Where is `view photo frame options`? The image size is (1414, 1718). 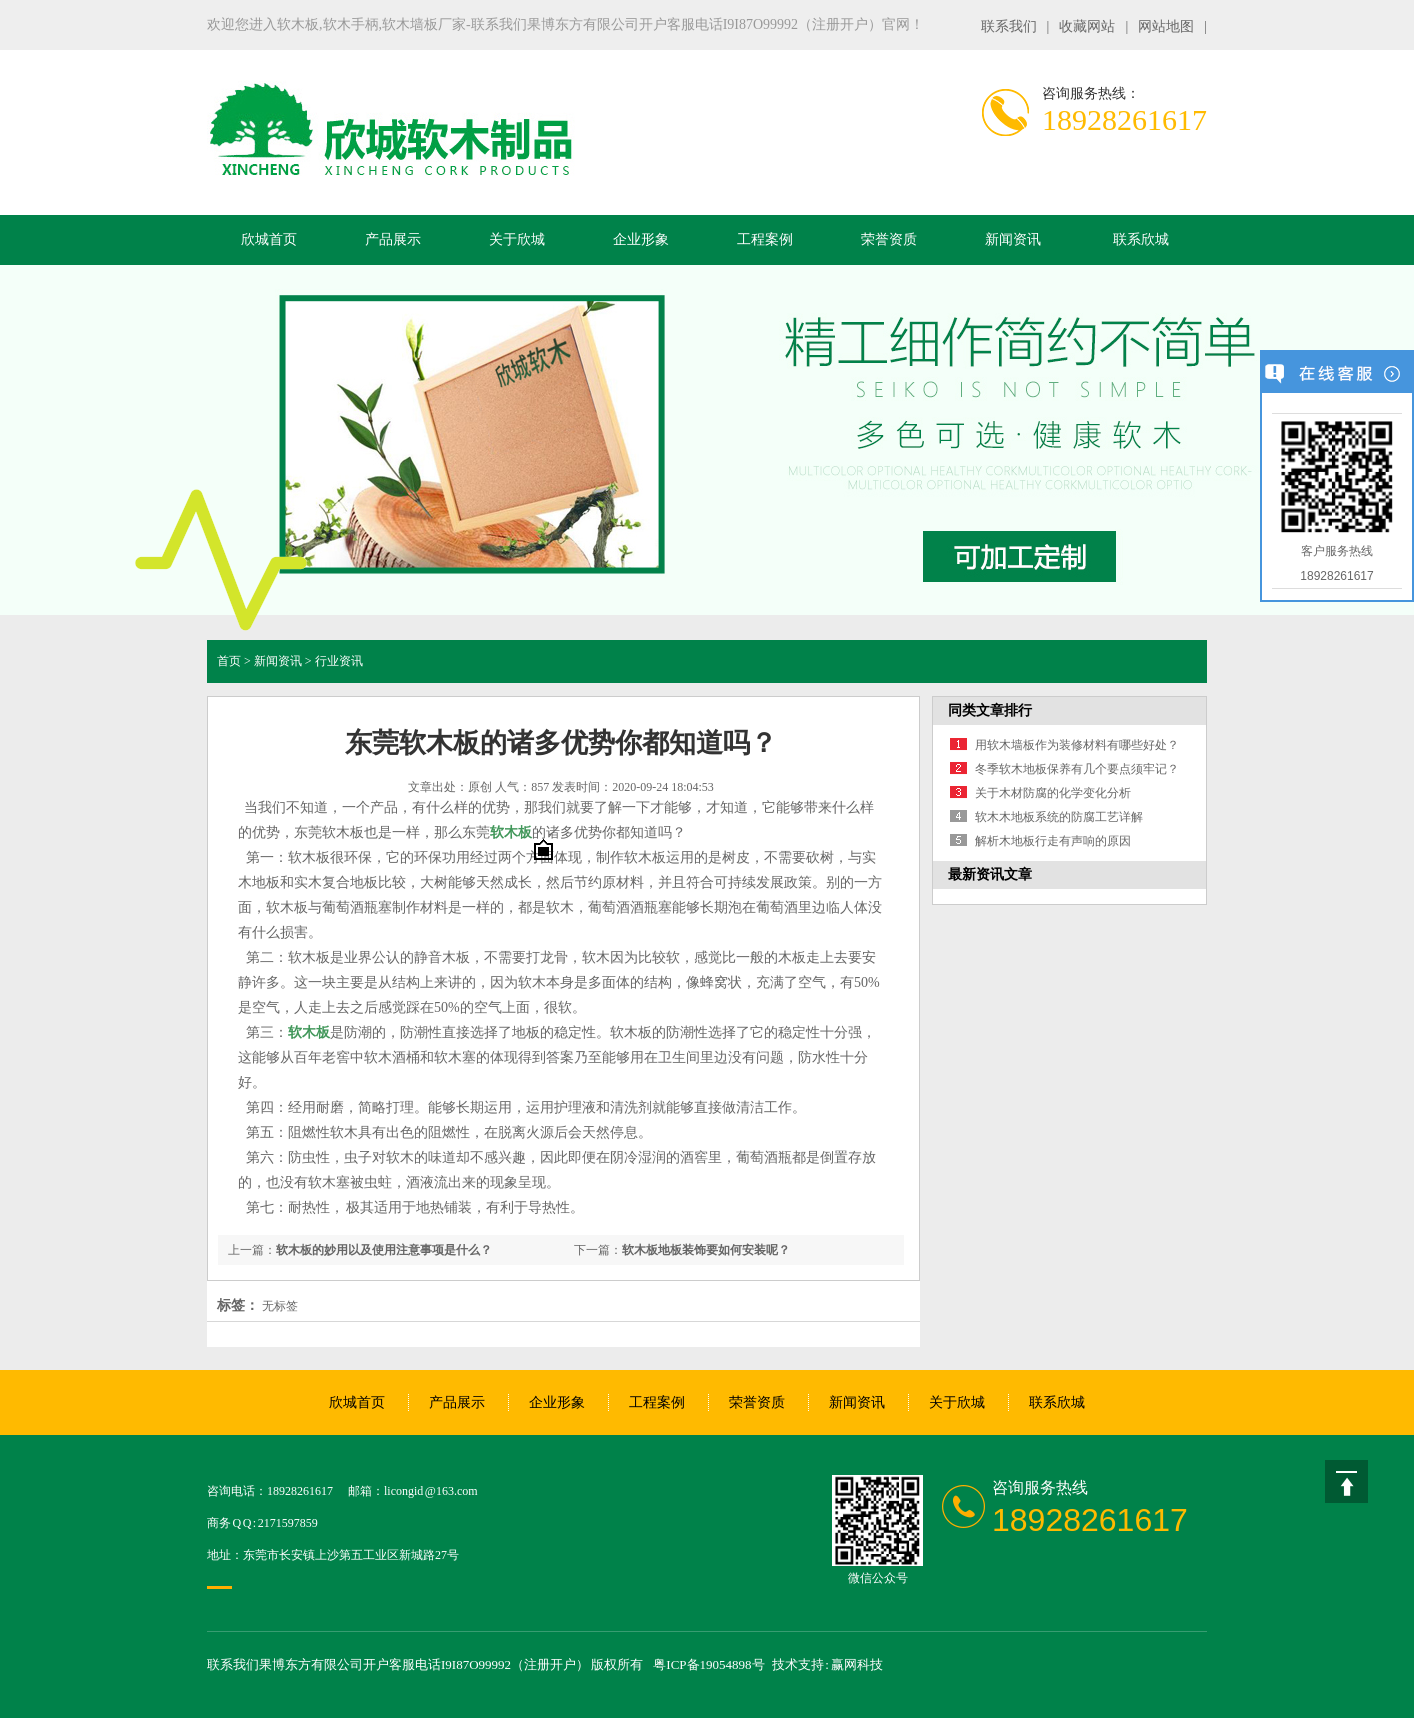
view photo frame options is located at coordinates (543, 850).